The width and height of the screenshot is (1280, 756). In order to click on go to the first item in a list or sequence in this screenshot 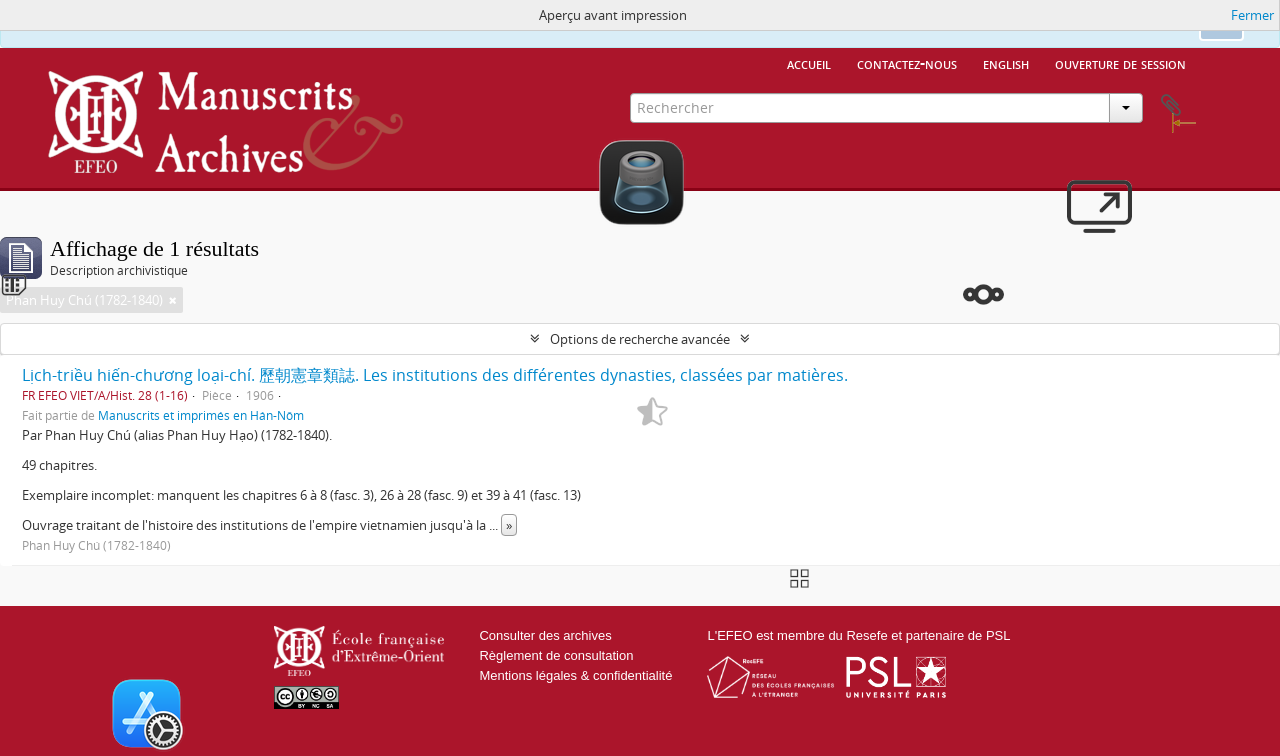, I will do `click(1184, 123)`.